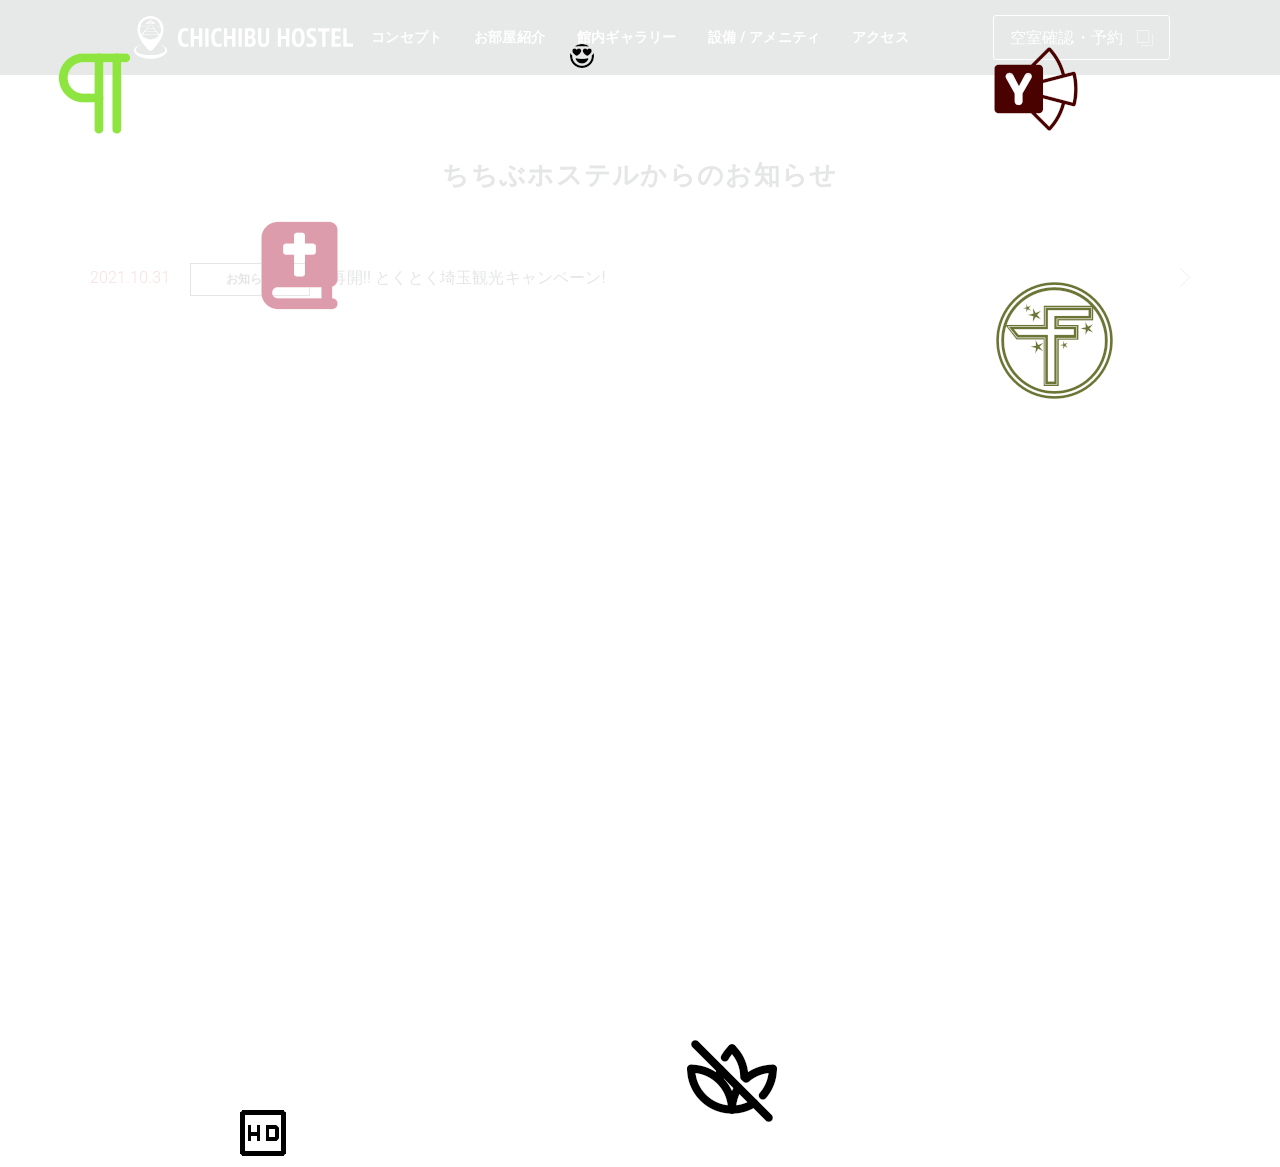  Describe the element at coordinates (263, 1133) in the screenshot. I see `indicates high definition video quality is available` at that location.